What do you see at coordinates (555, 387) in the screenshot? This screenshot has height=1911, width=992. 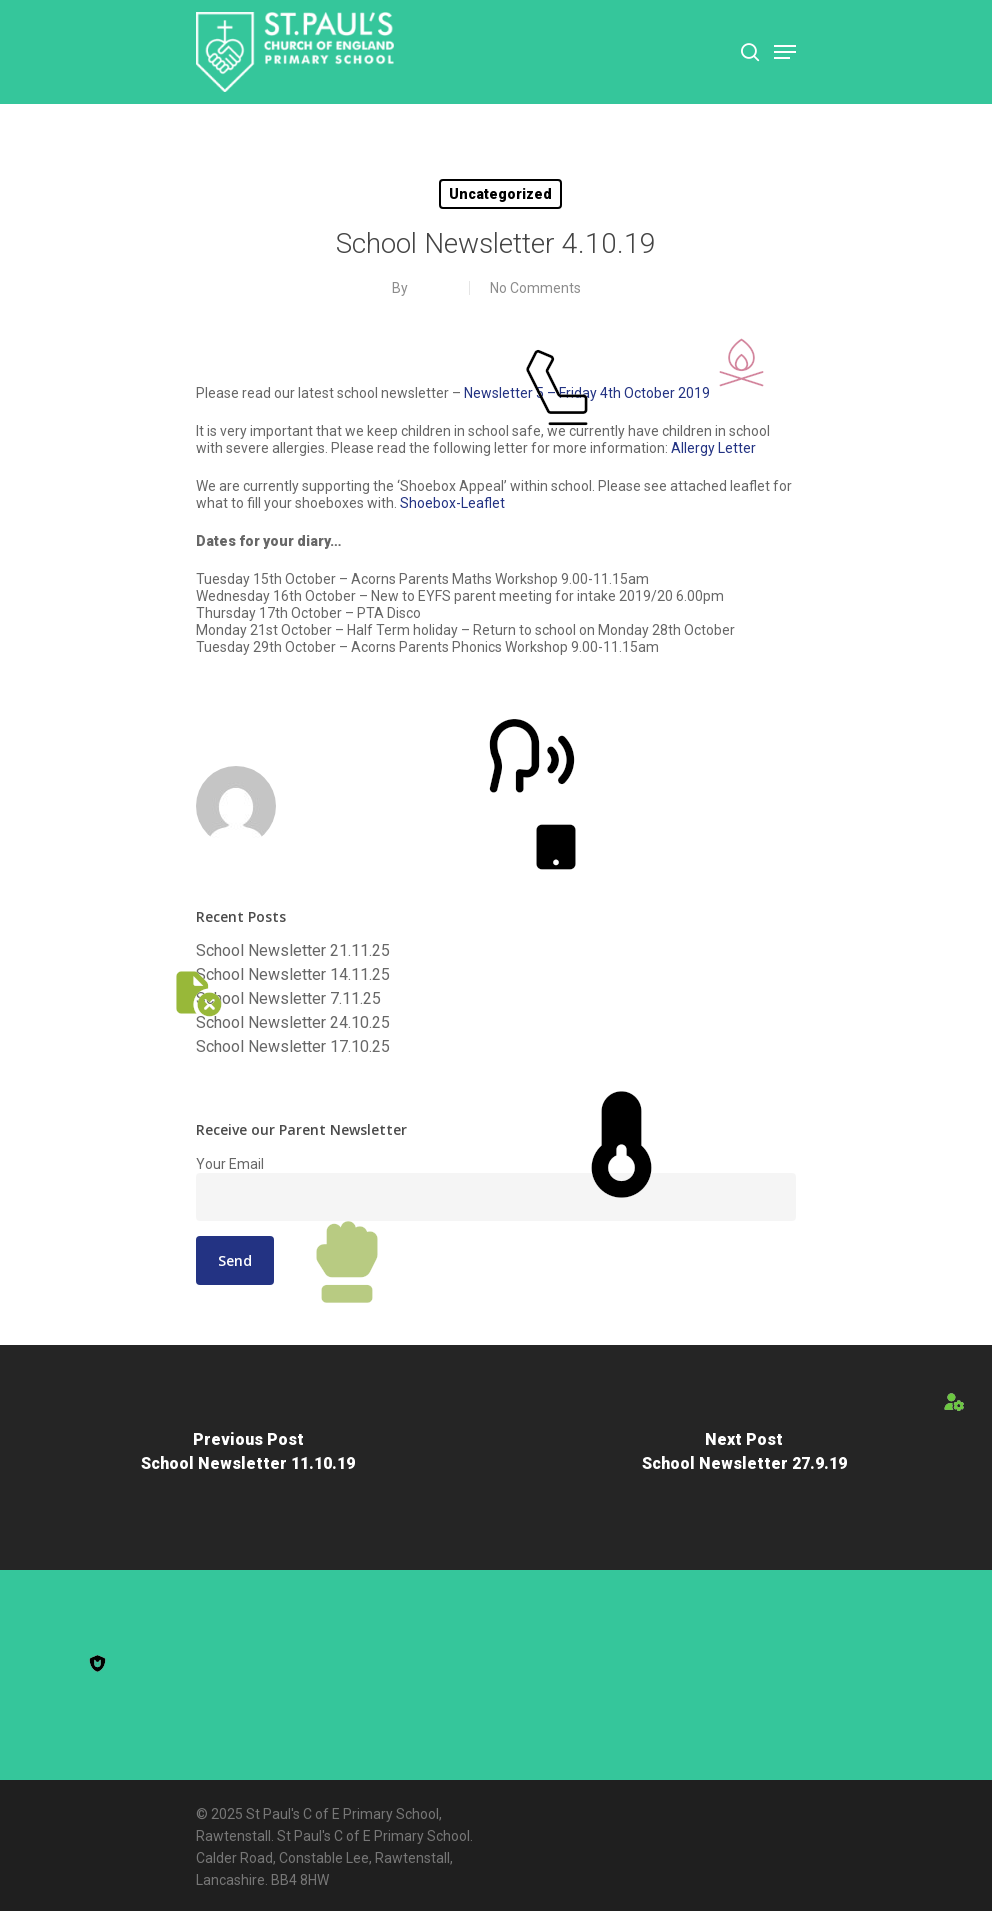 I see `select or reserve a seat` at bounding box center [555, 387].